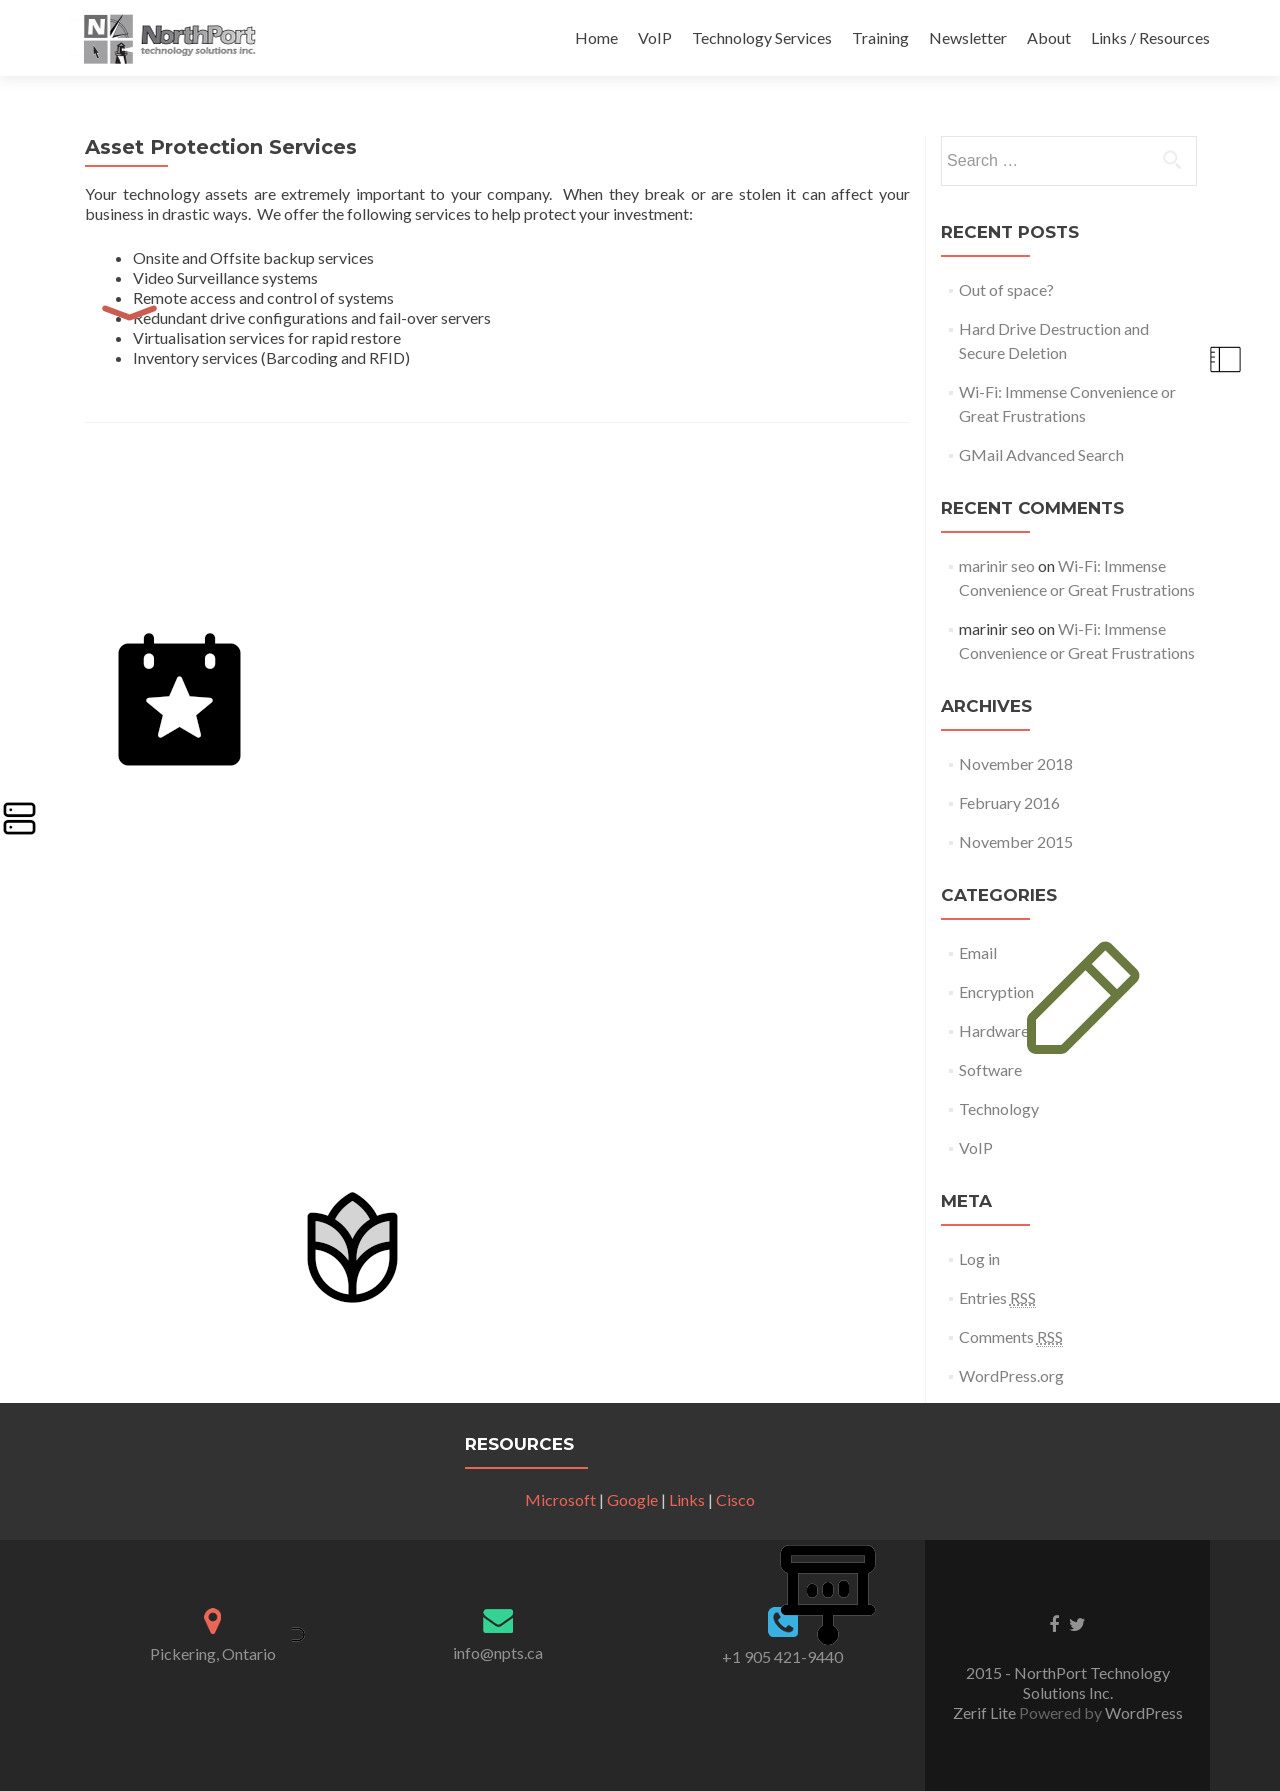 The image size is (1280, 1791). I want to click on view starred or favorite events, so click(179, 704).